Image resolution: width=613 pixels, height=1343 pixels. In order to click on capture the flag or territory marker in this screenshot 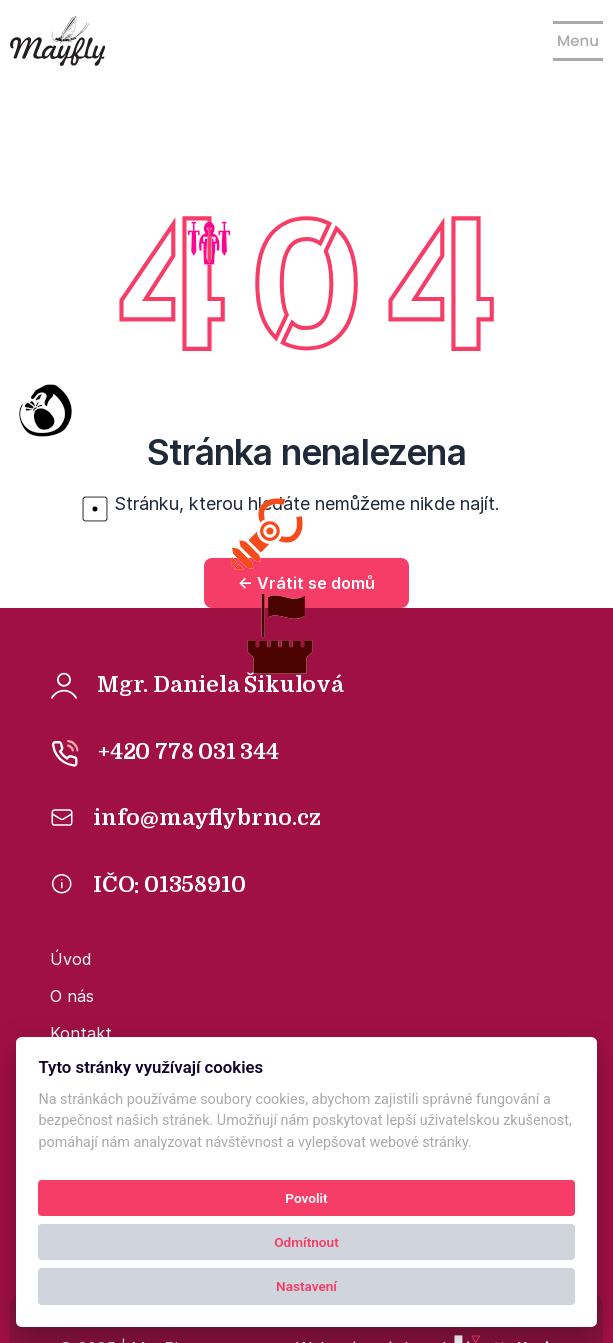, I will do `click(280, 633)`.